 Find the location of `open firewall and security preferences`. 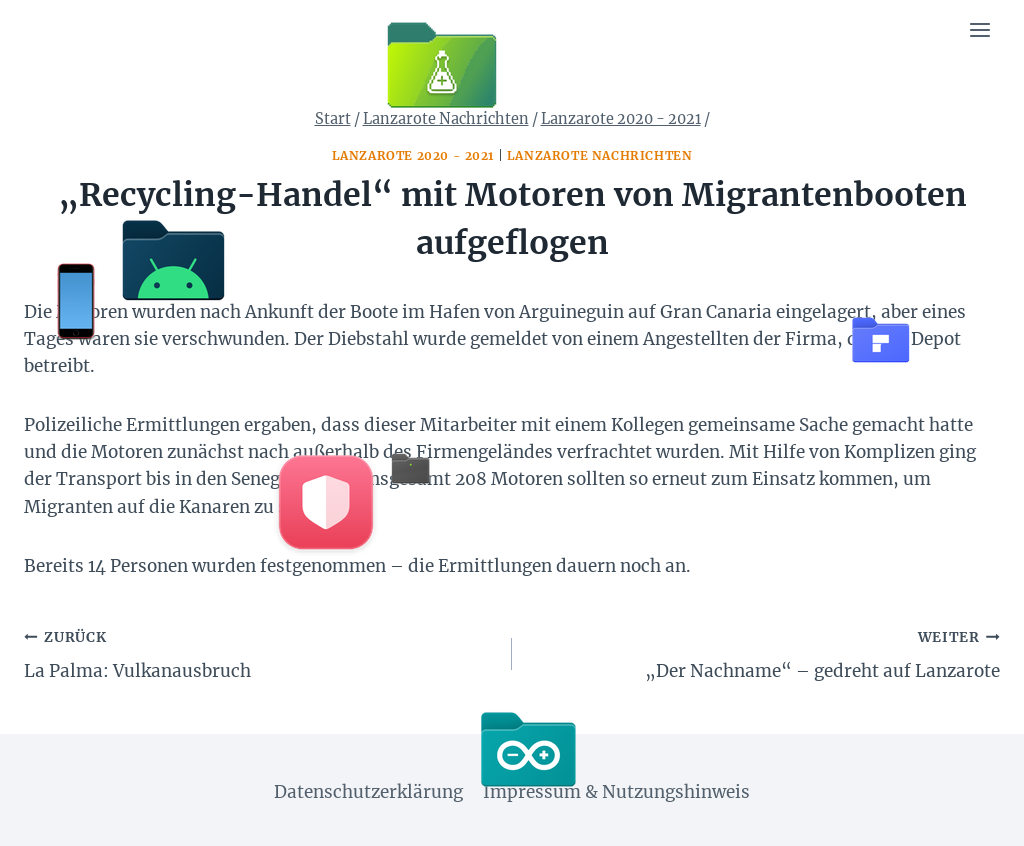

open firewall and security preferences is located at coordinates (326, 504).